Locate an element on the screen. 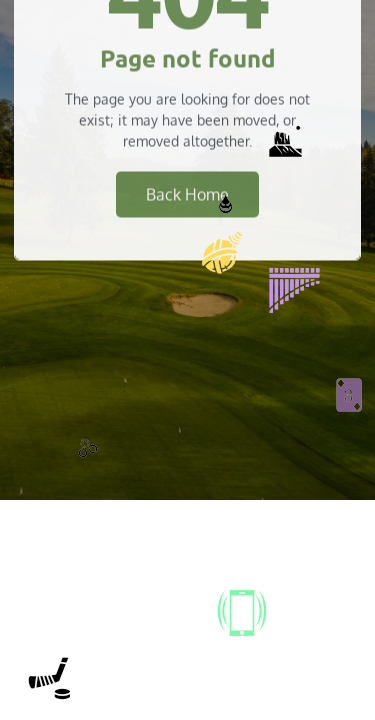 The width and height of the screenshot is (375, 720). navigate to Monument Valley game is located at coordinates (285, 140).